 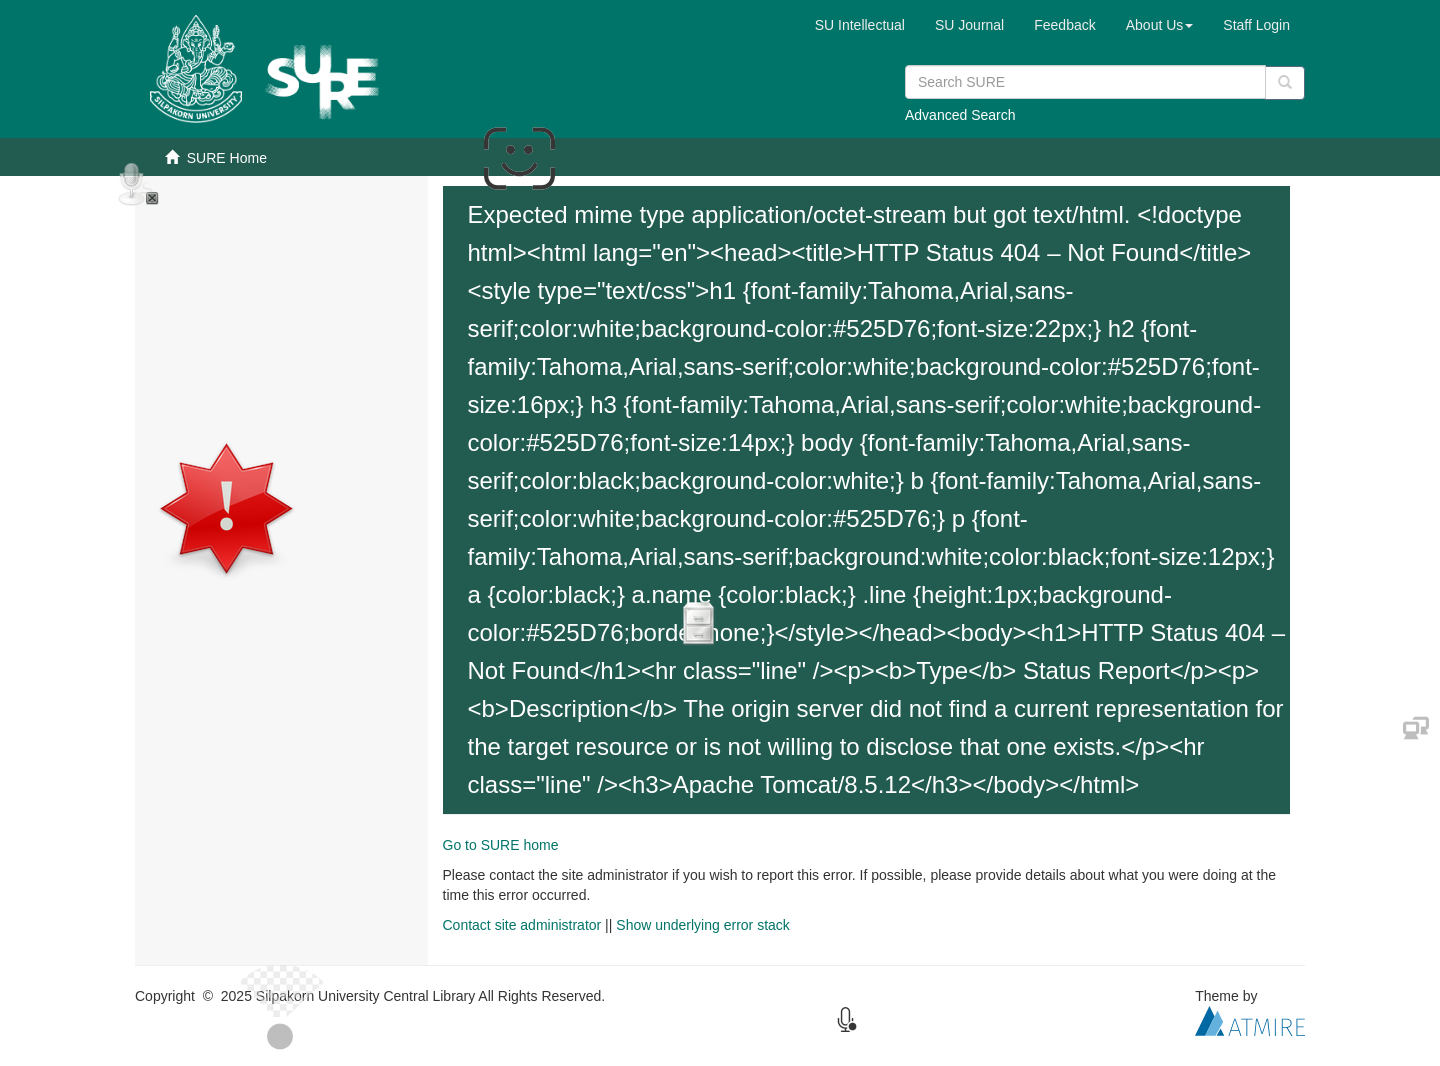 I want to click on face recognition authentication, so click(x=519, y=158).